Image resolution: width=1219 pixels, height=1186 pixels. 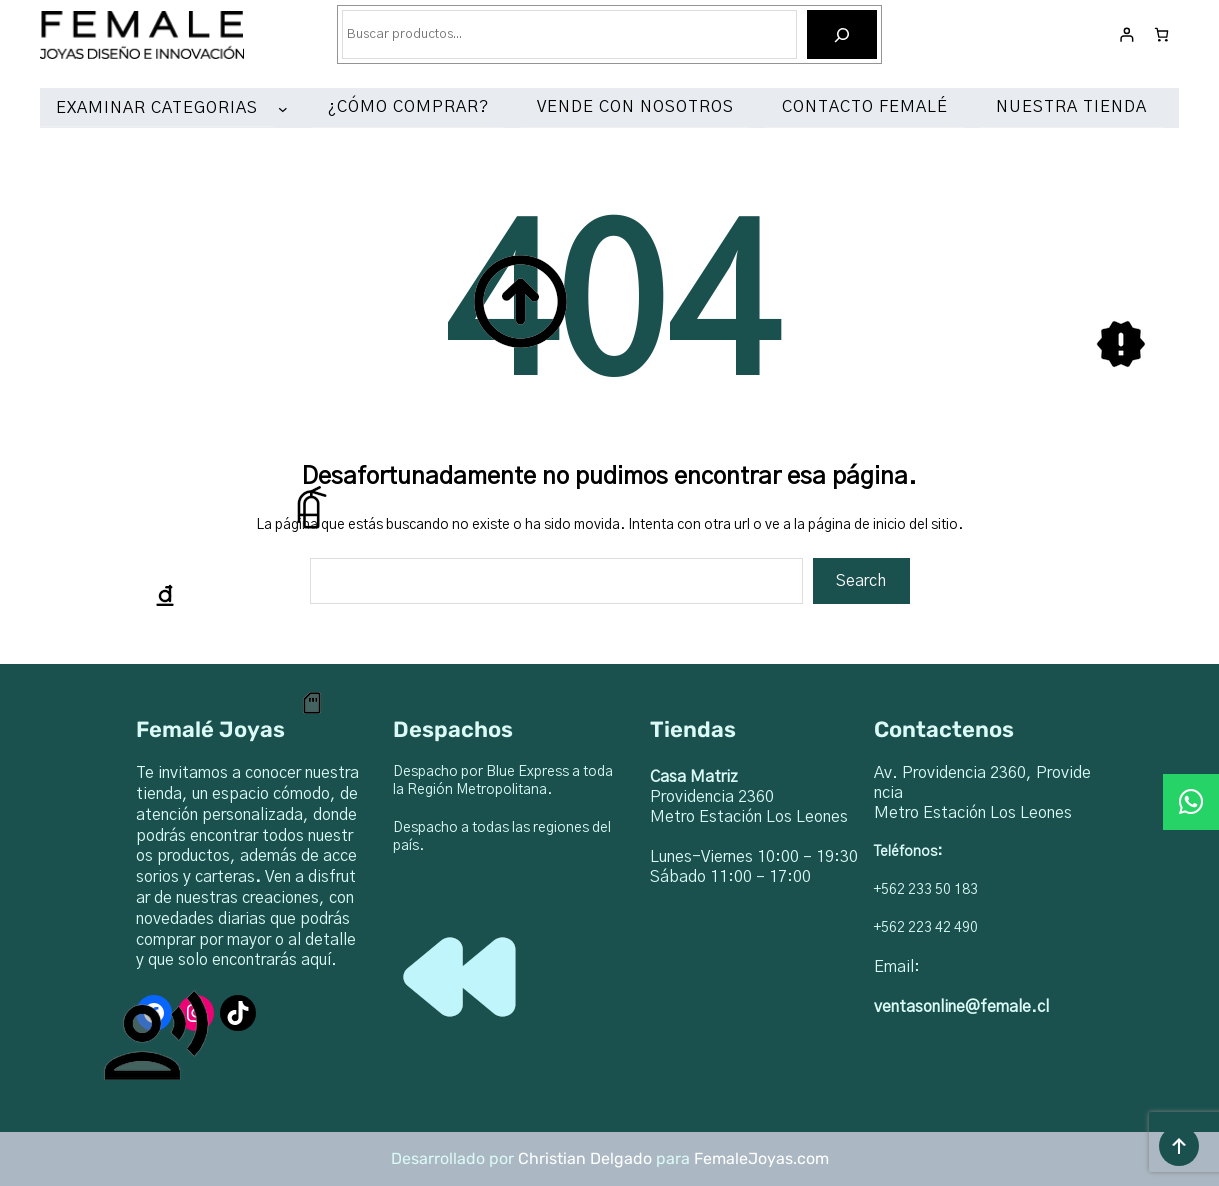 I want to click on scroll to top of page, so click(x=520, y=301).